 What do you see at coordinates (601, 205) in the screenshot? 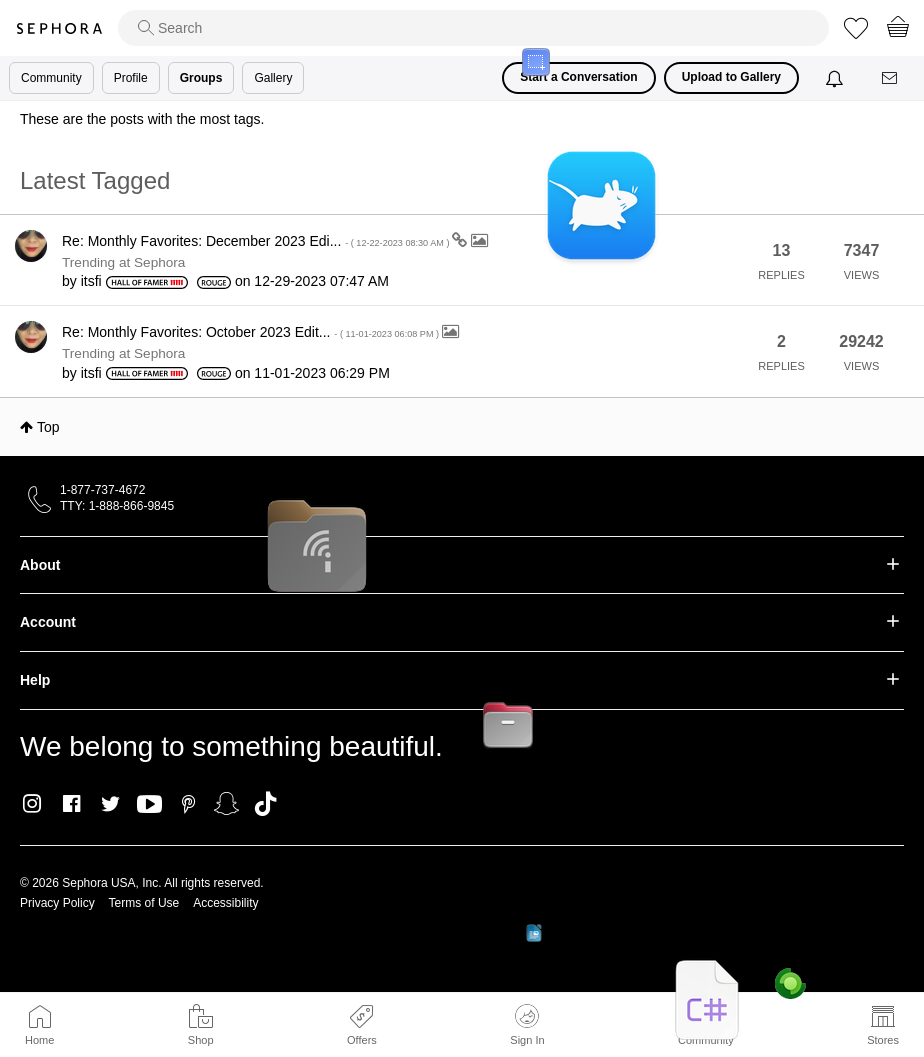
I see `launch xfce desktop environment` at bounding box center [601, 205].